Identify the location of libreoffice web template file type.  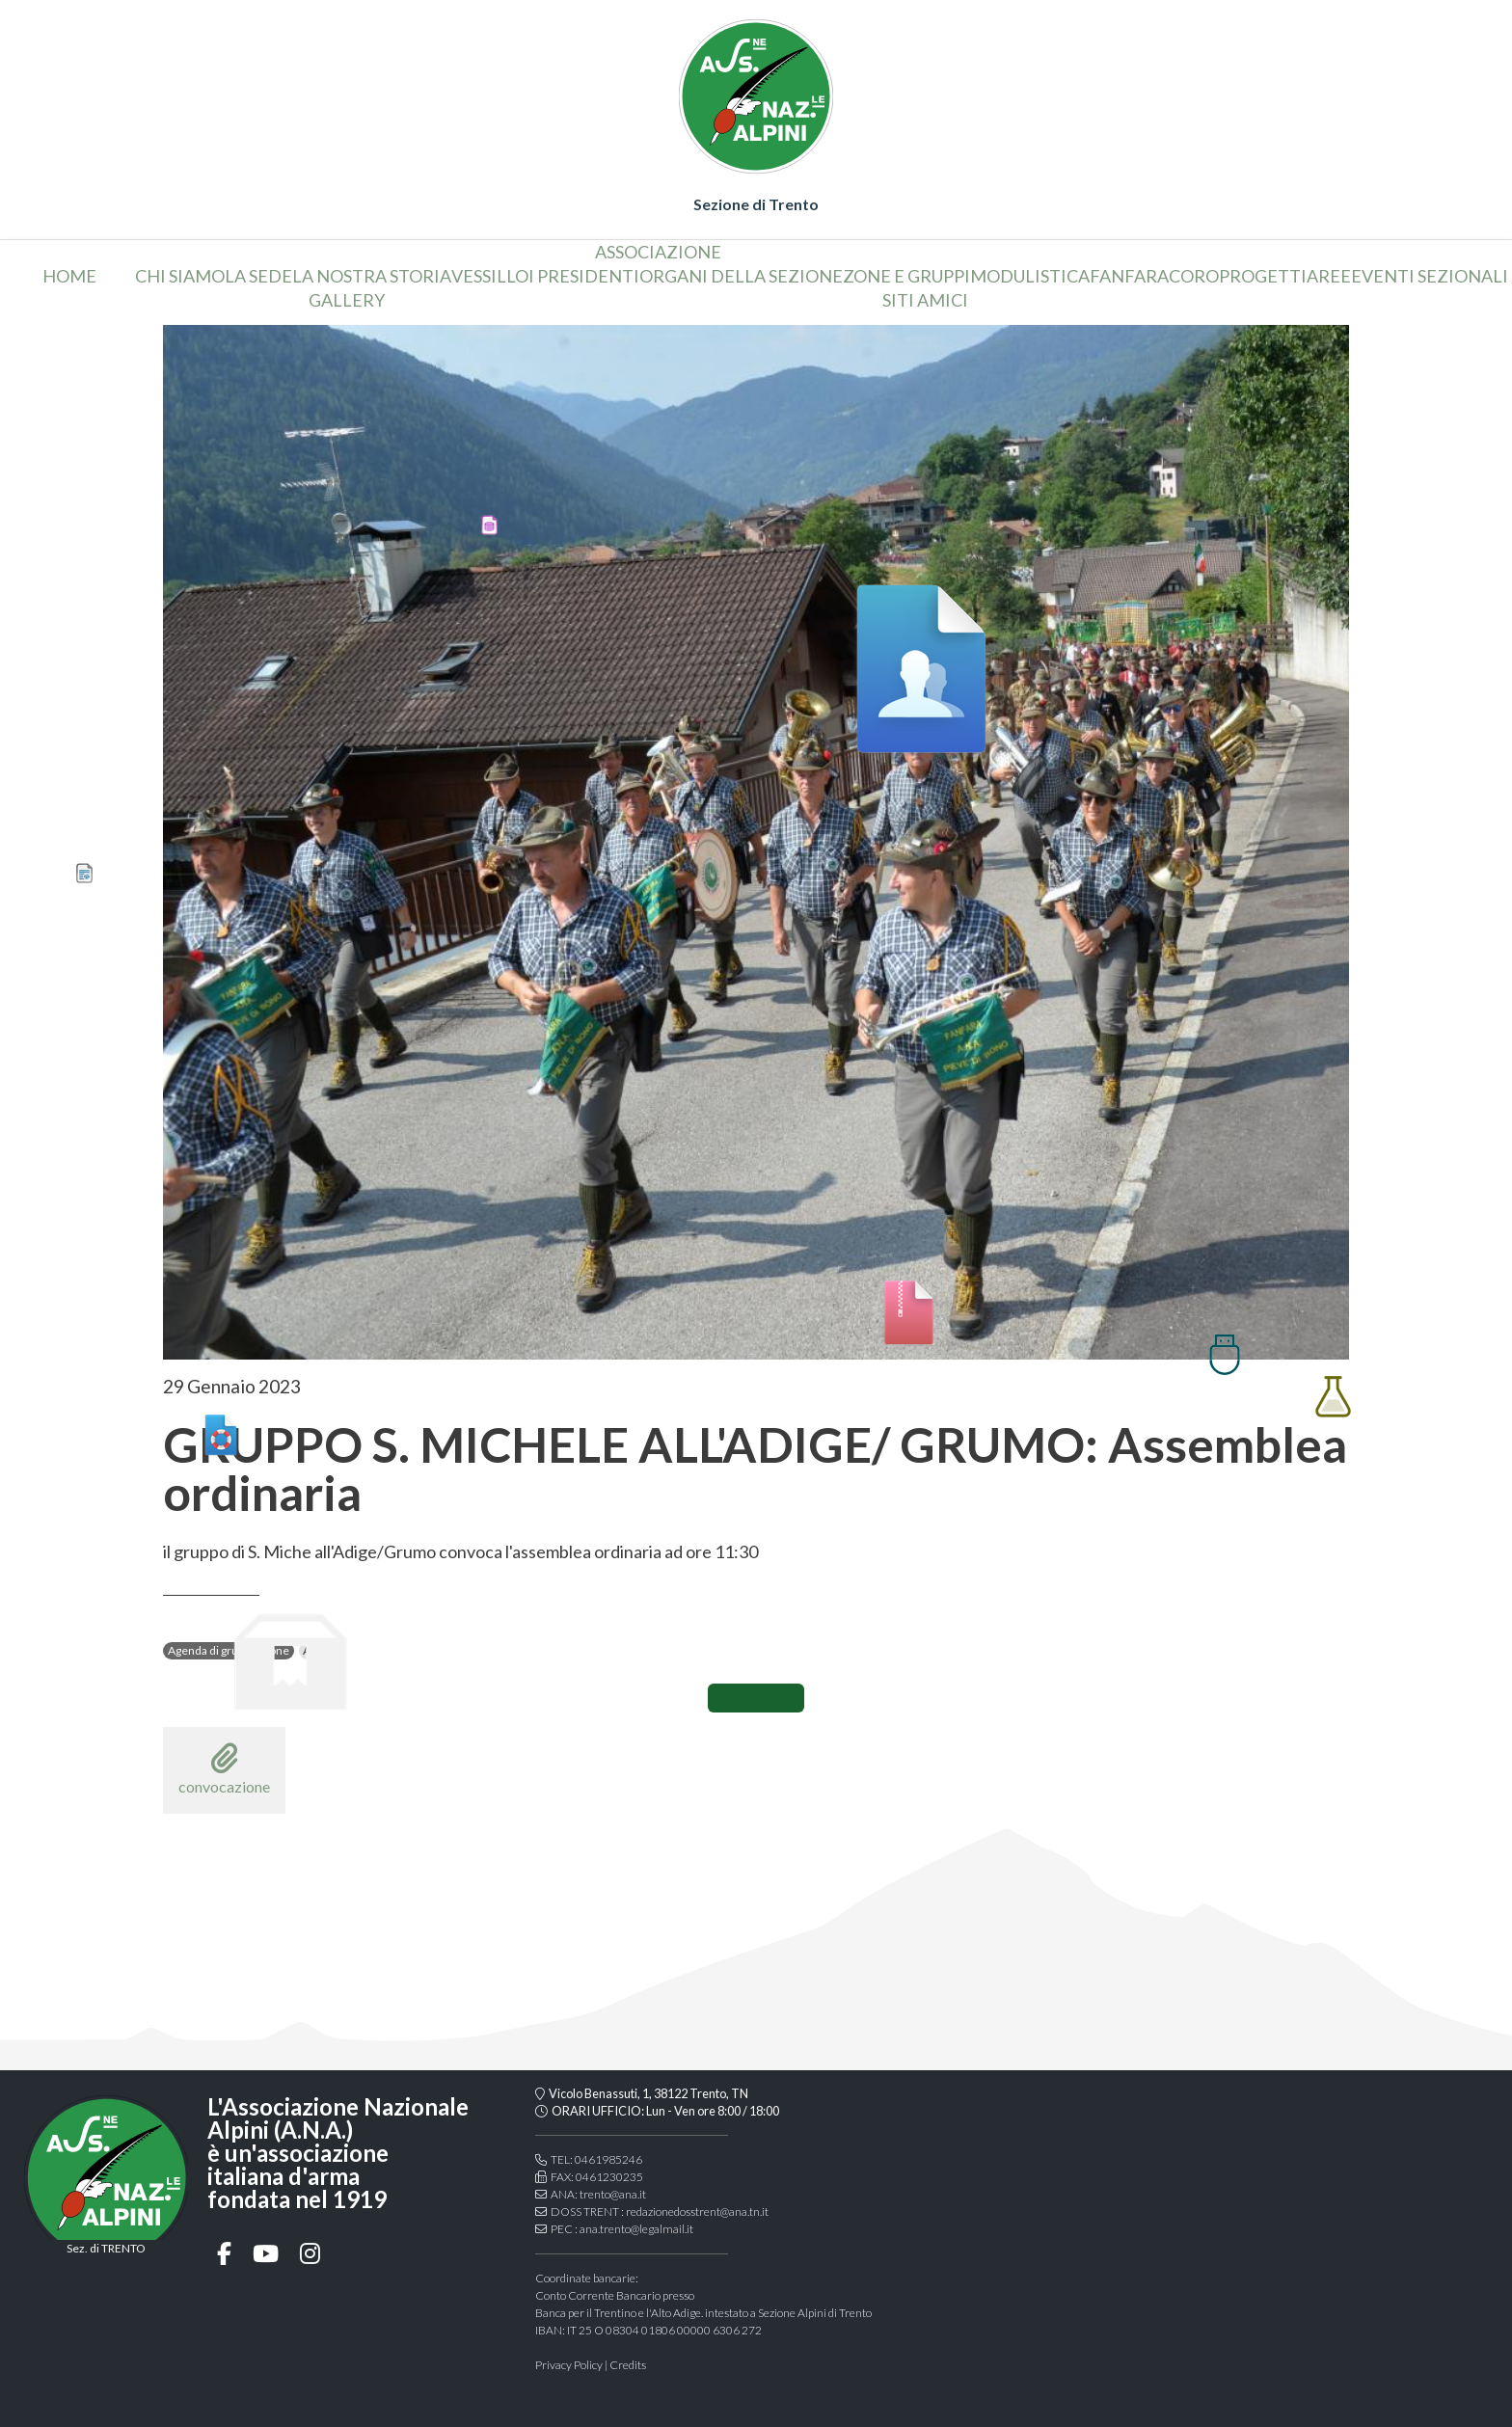
(84, 873).